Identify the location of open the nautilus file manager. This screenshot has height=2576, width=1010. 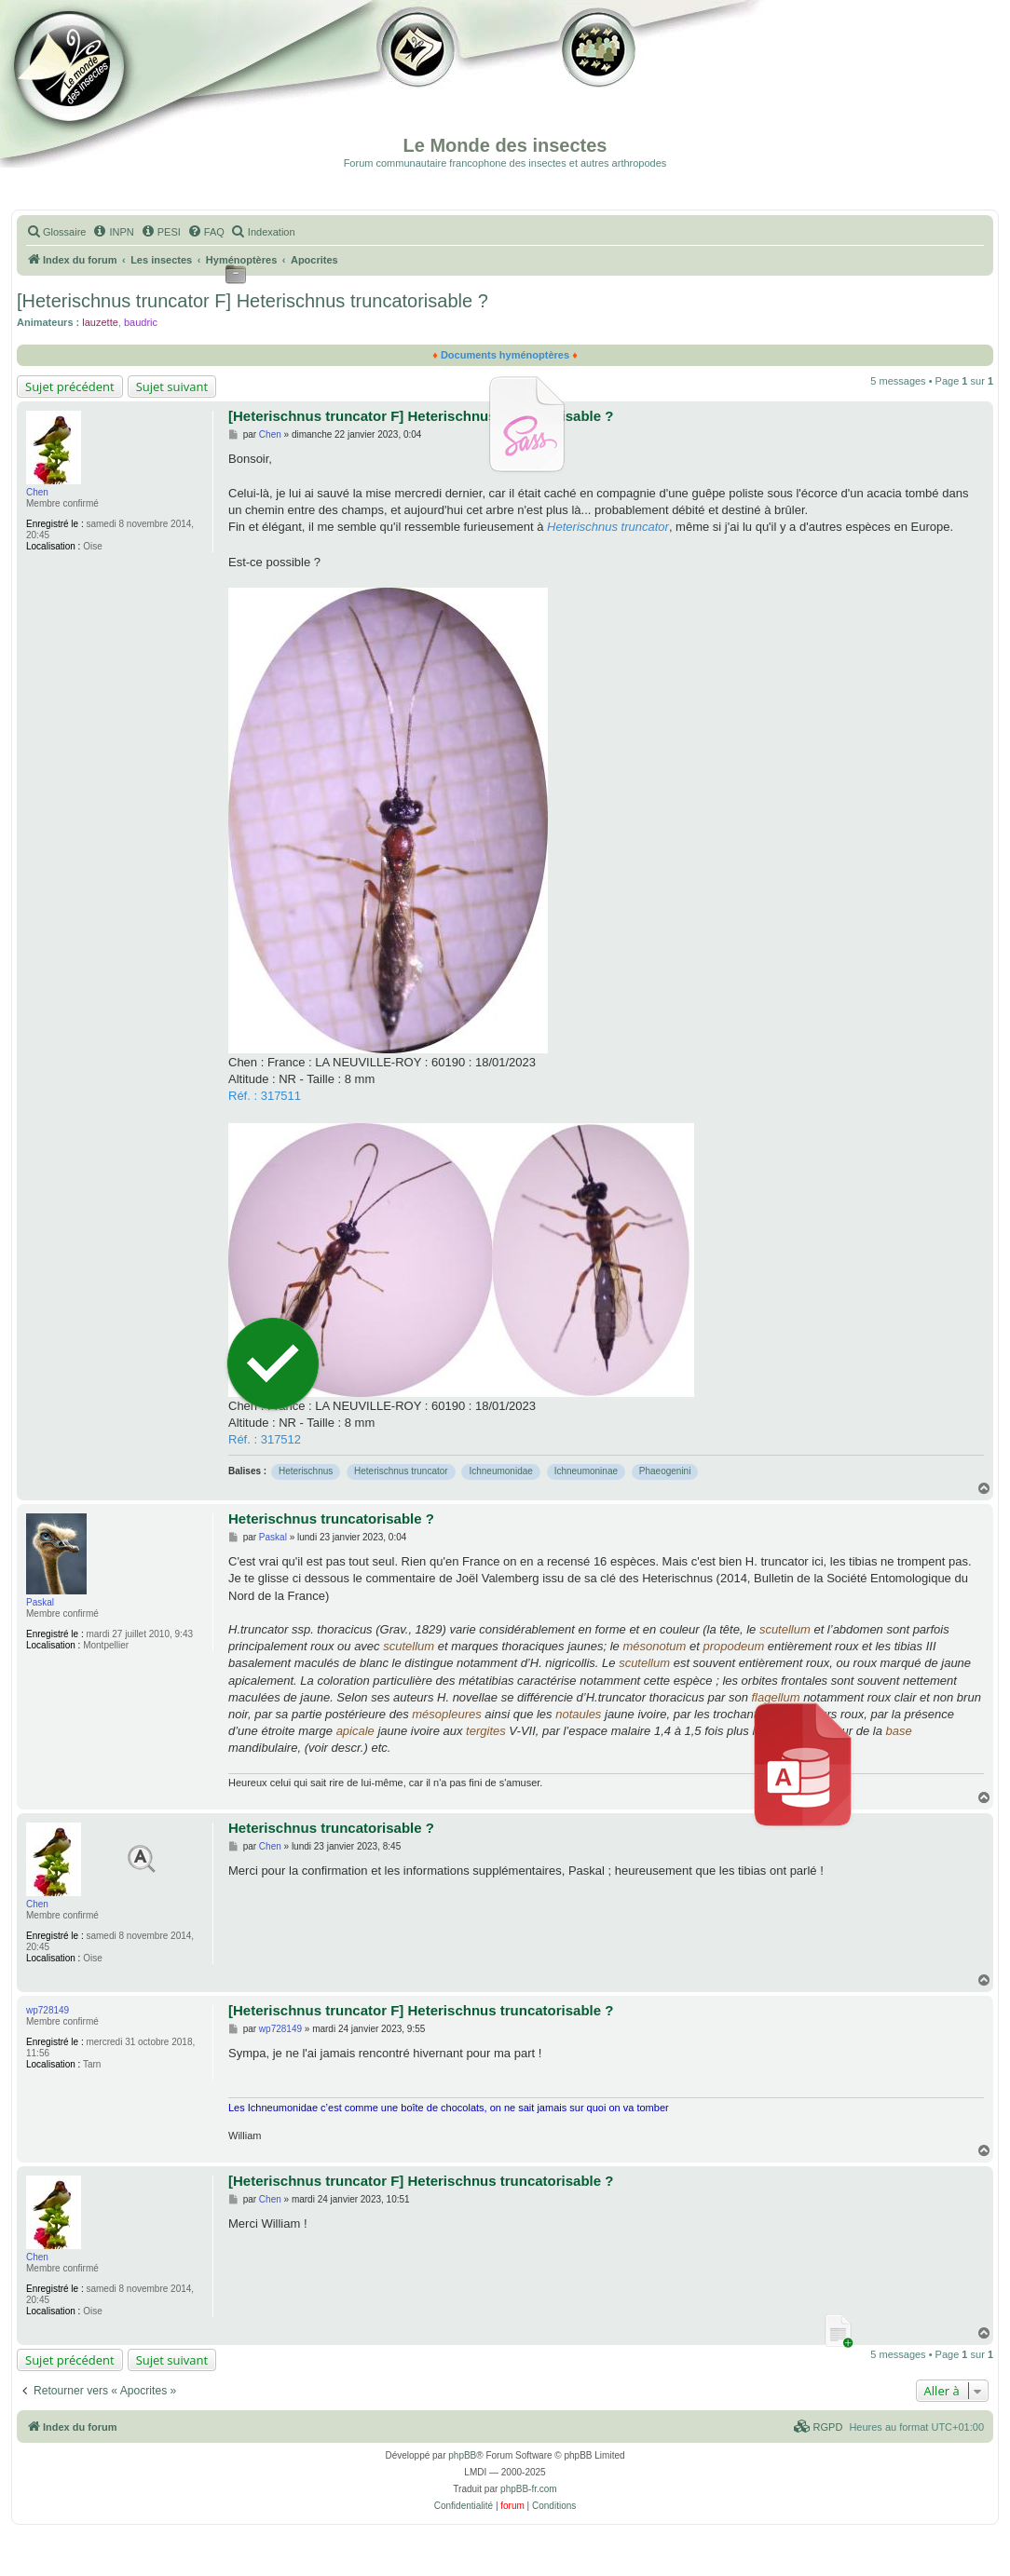
(236, 274).